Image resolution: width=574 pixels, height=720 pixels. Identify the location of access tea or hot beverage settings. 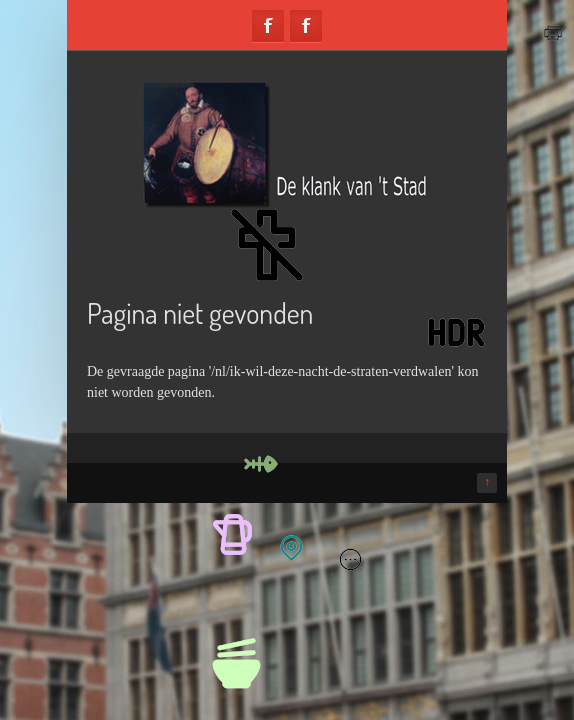
(233, 534).